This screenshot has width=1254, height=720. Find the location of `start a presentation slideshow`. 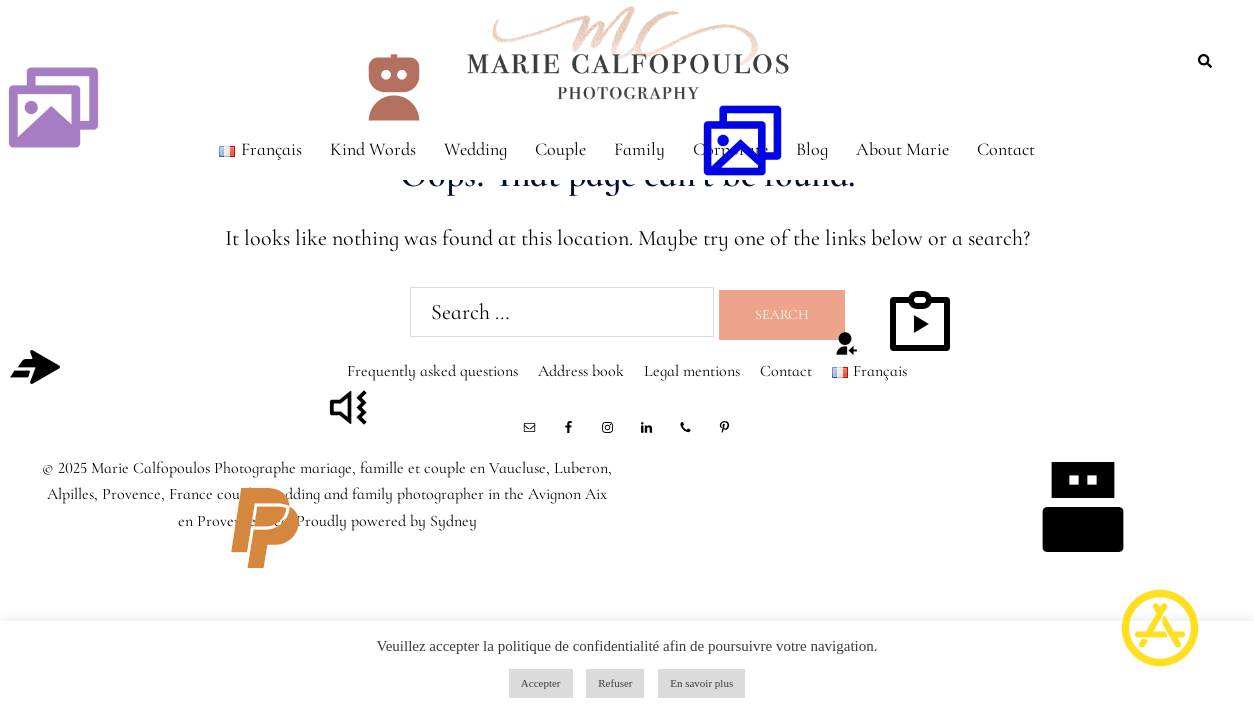

start a presentation slideshow is located at coordinates (920, 324).